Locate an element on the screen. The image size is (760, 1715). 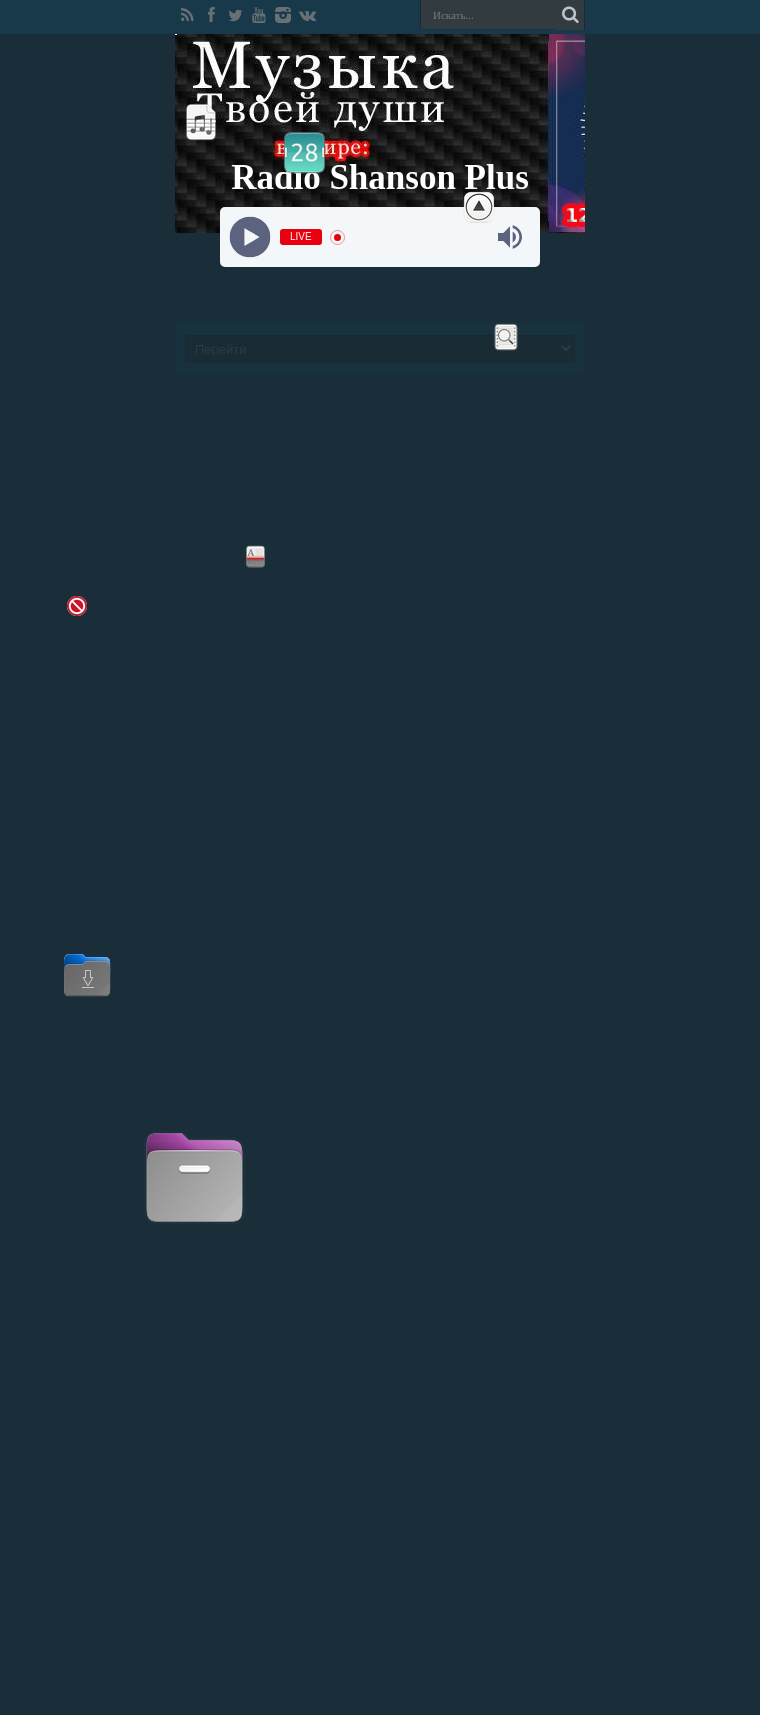
open document scanner app is located at coordinates (255, 556).